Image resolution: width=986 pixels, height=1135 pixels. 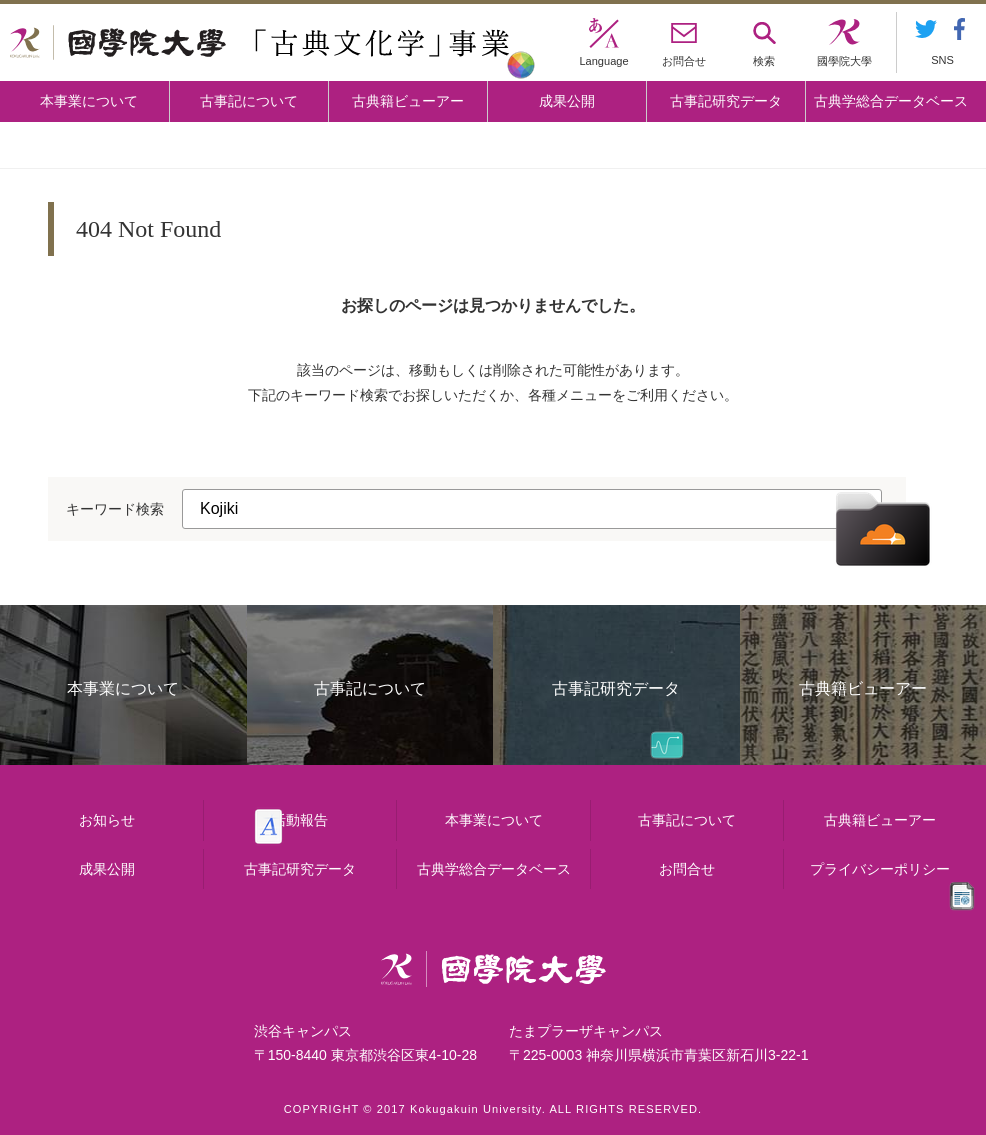 What do you see at coordinates (521, 65) in the screenshot?
I see `open color settings panel` at bounding box center [521, 65].